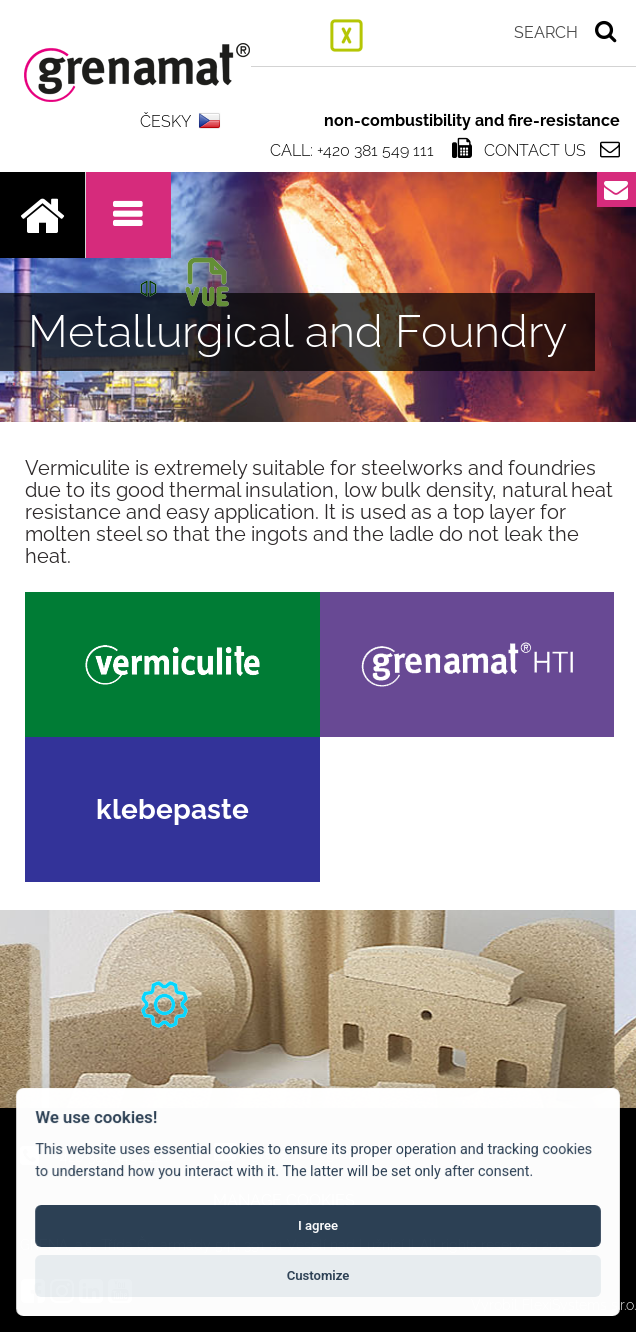 The image size is (636, 1332). Describe the element at coordinates (164, 1004) in the screenshot. I see `open settings` at that location.